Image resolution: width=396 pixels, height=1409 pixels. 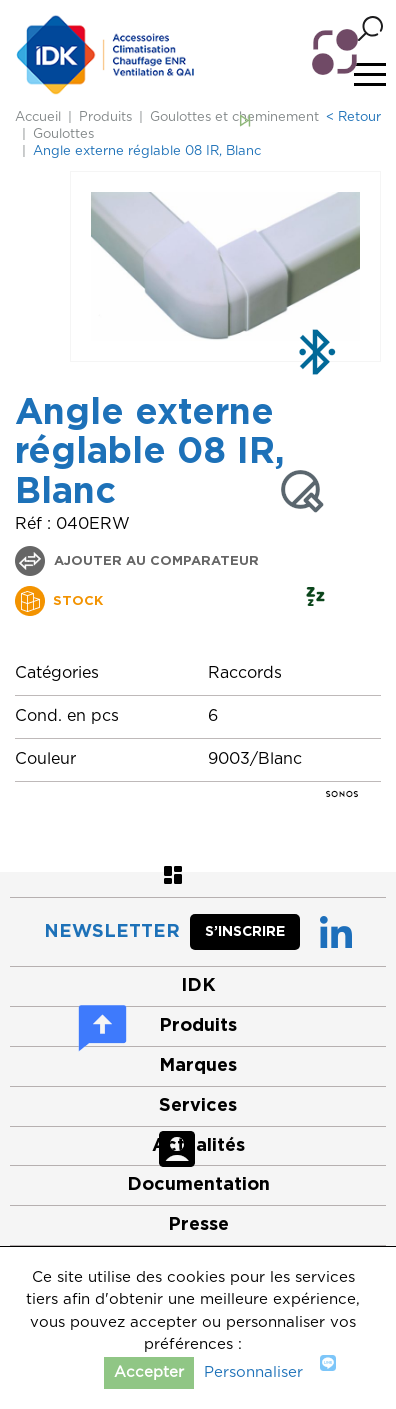 I want to click on LazyVim neovim configuration logo, so click(x=315, y=596).